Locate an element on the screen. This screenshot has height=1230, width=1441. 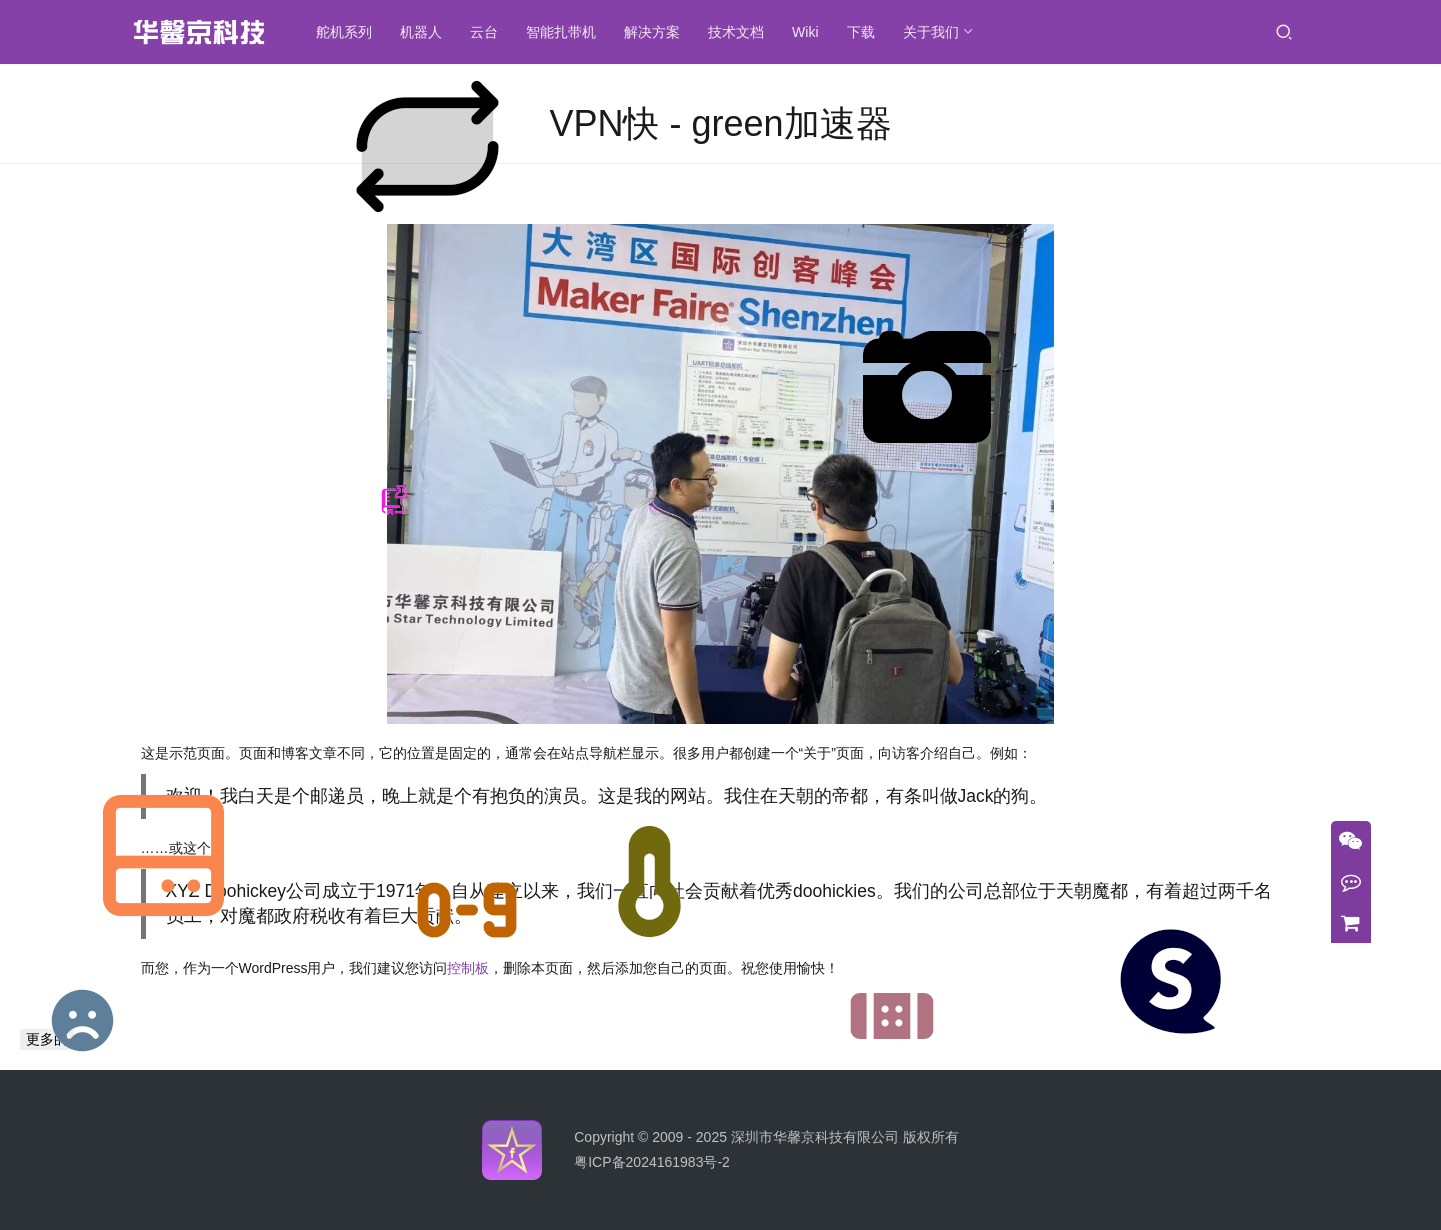
toggle repeat mode for media playback is located at coordinates (427, 146).